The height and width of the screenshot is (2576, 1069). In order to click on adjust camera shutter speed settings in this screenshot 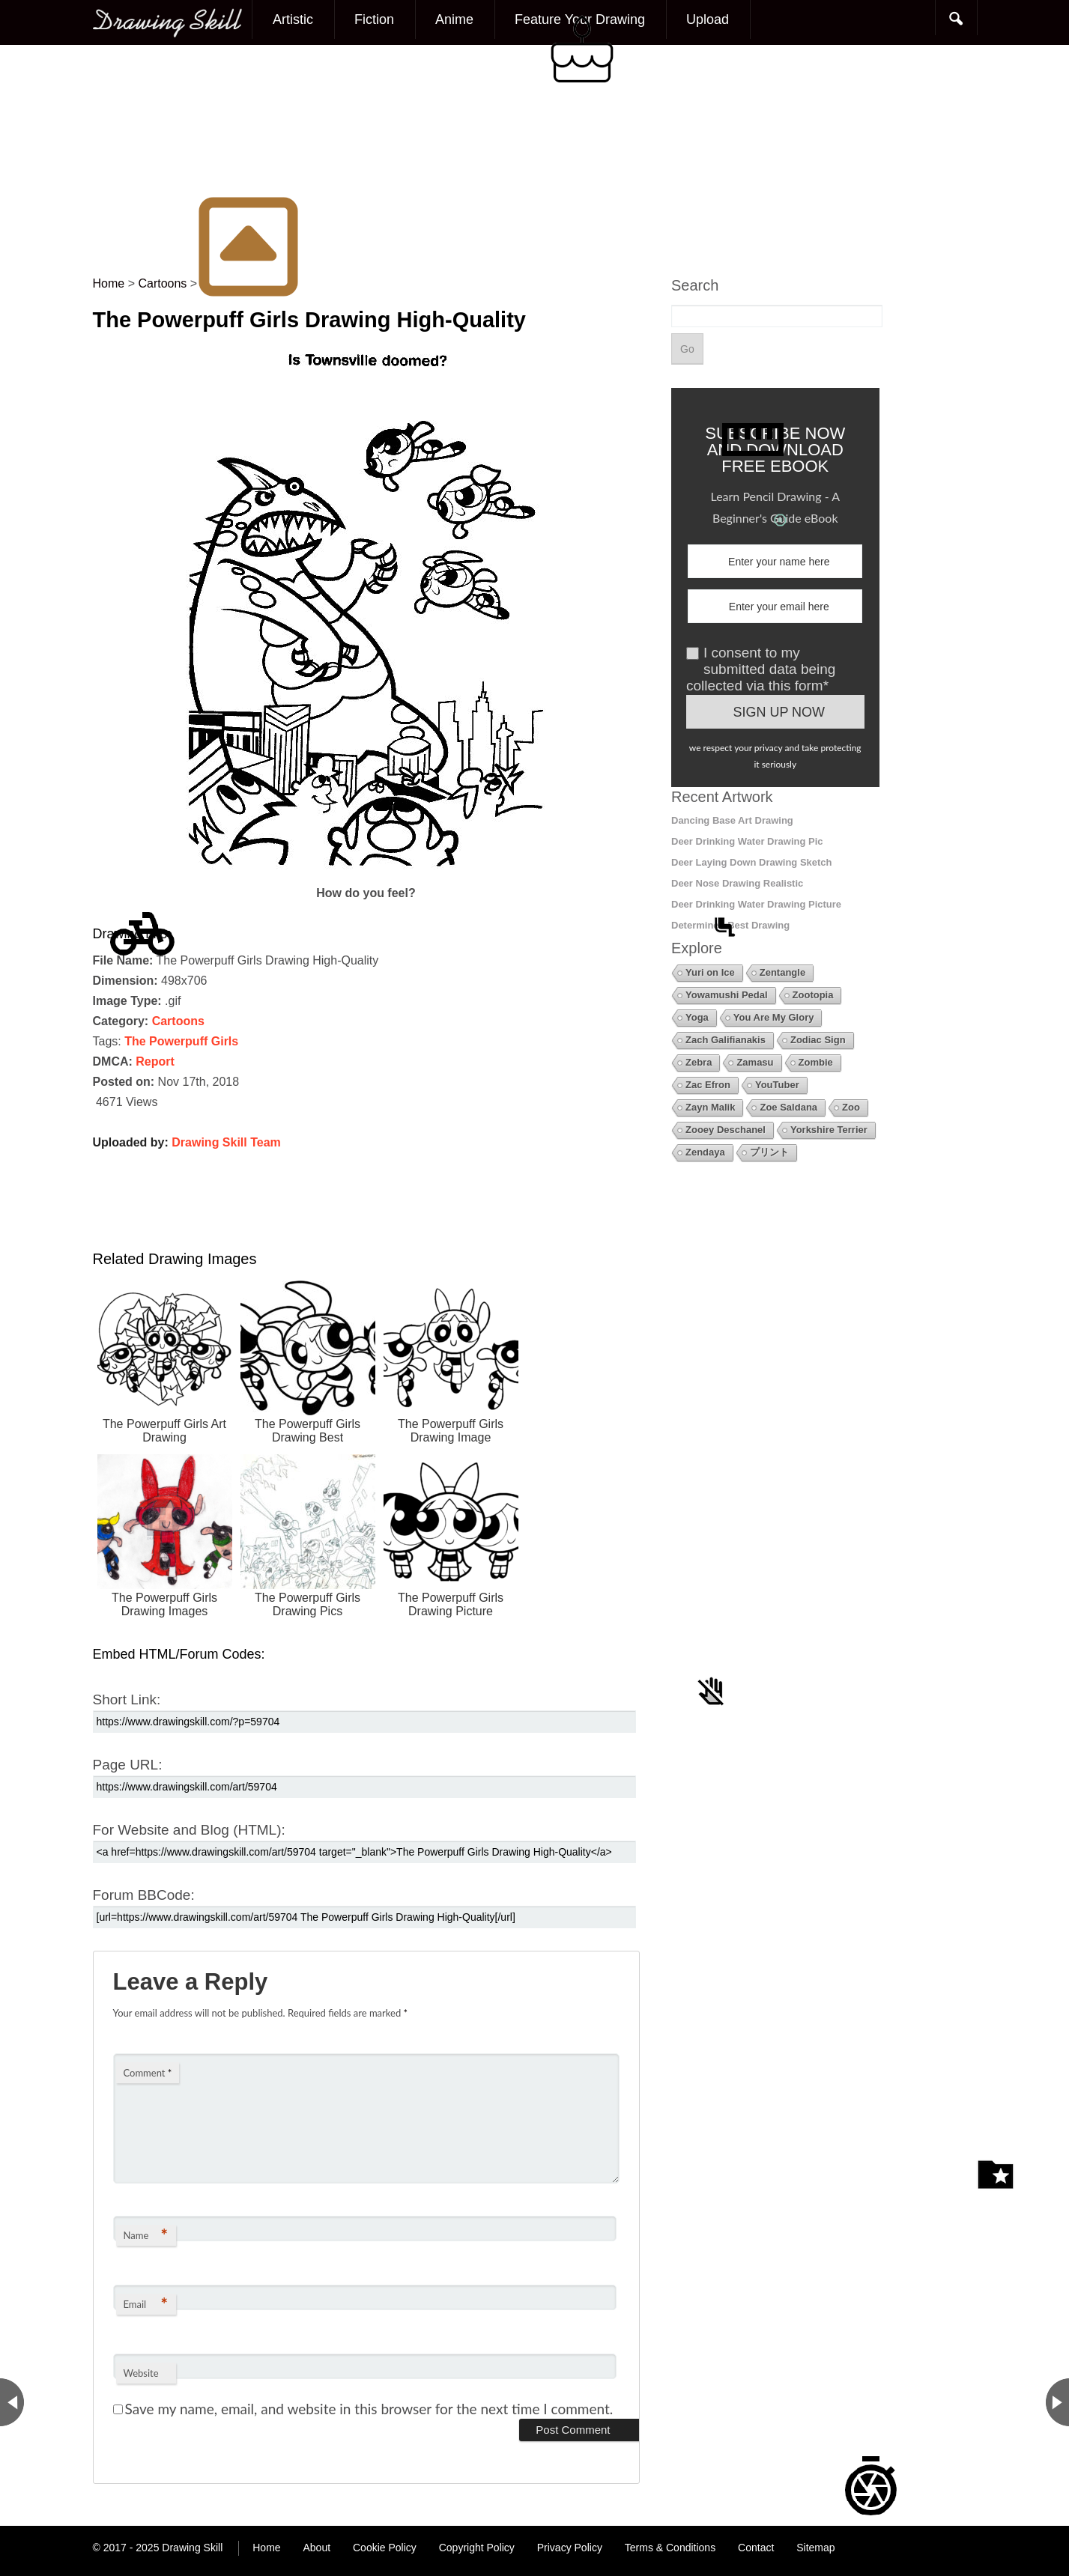, I will do `click(870, 2487)`.